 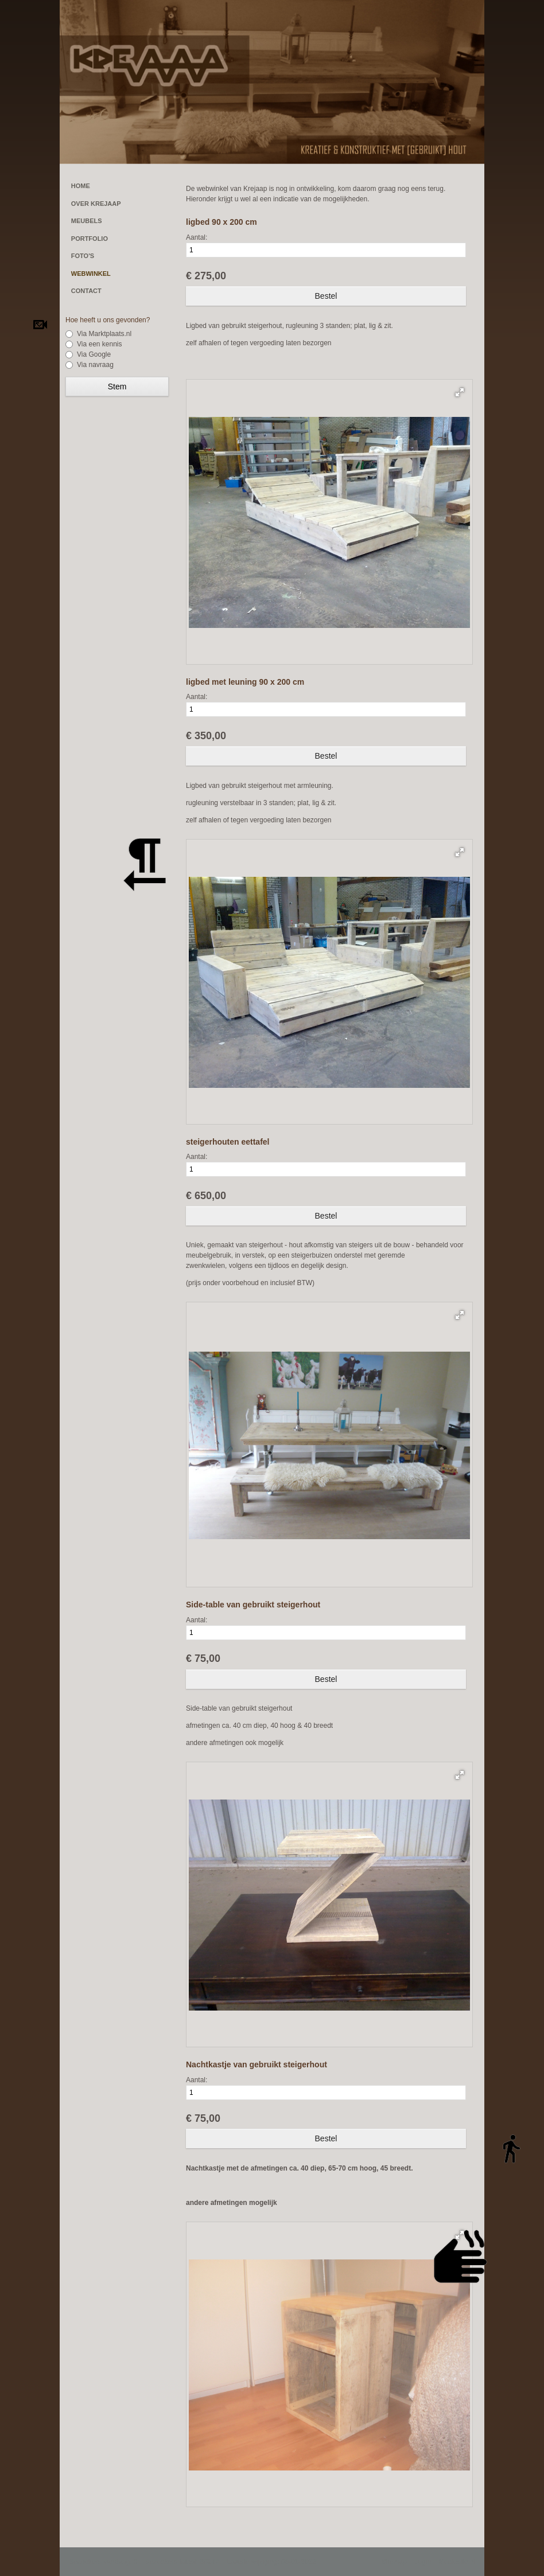 What do you see at coordinates (511, 2148) in the screenshot?
I see `get walking directions` at bounding box center [511, 2148].